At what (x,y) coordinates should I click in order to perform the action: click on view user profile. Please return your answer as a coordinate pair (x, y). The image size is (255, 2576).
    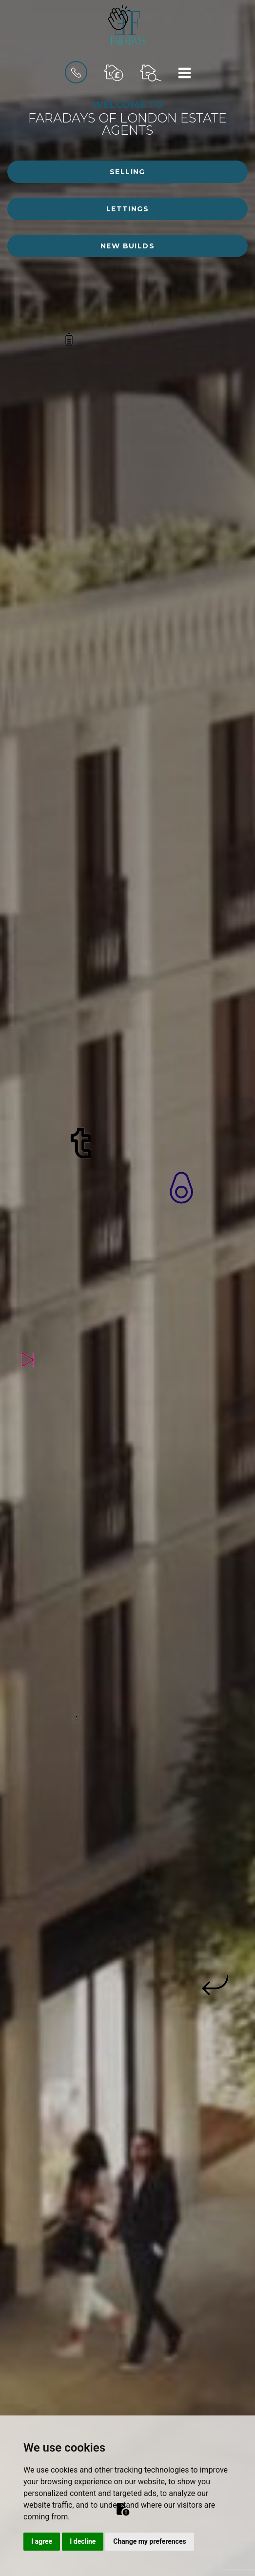
    Looking at the image, I should click on (77, 1719).